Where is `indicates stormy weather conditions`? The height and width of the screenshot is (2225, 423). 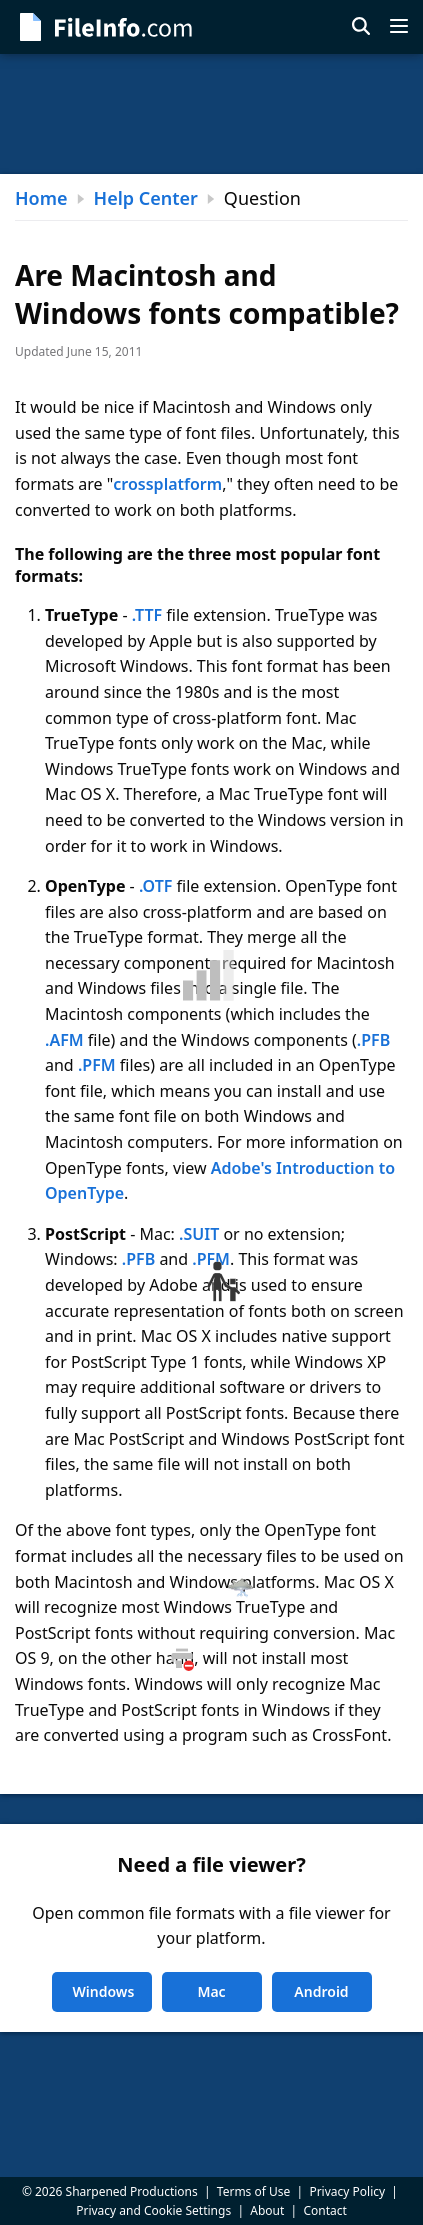 indicates stormy weather conditions is located at coordinates (240, 1586).